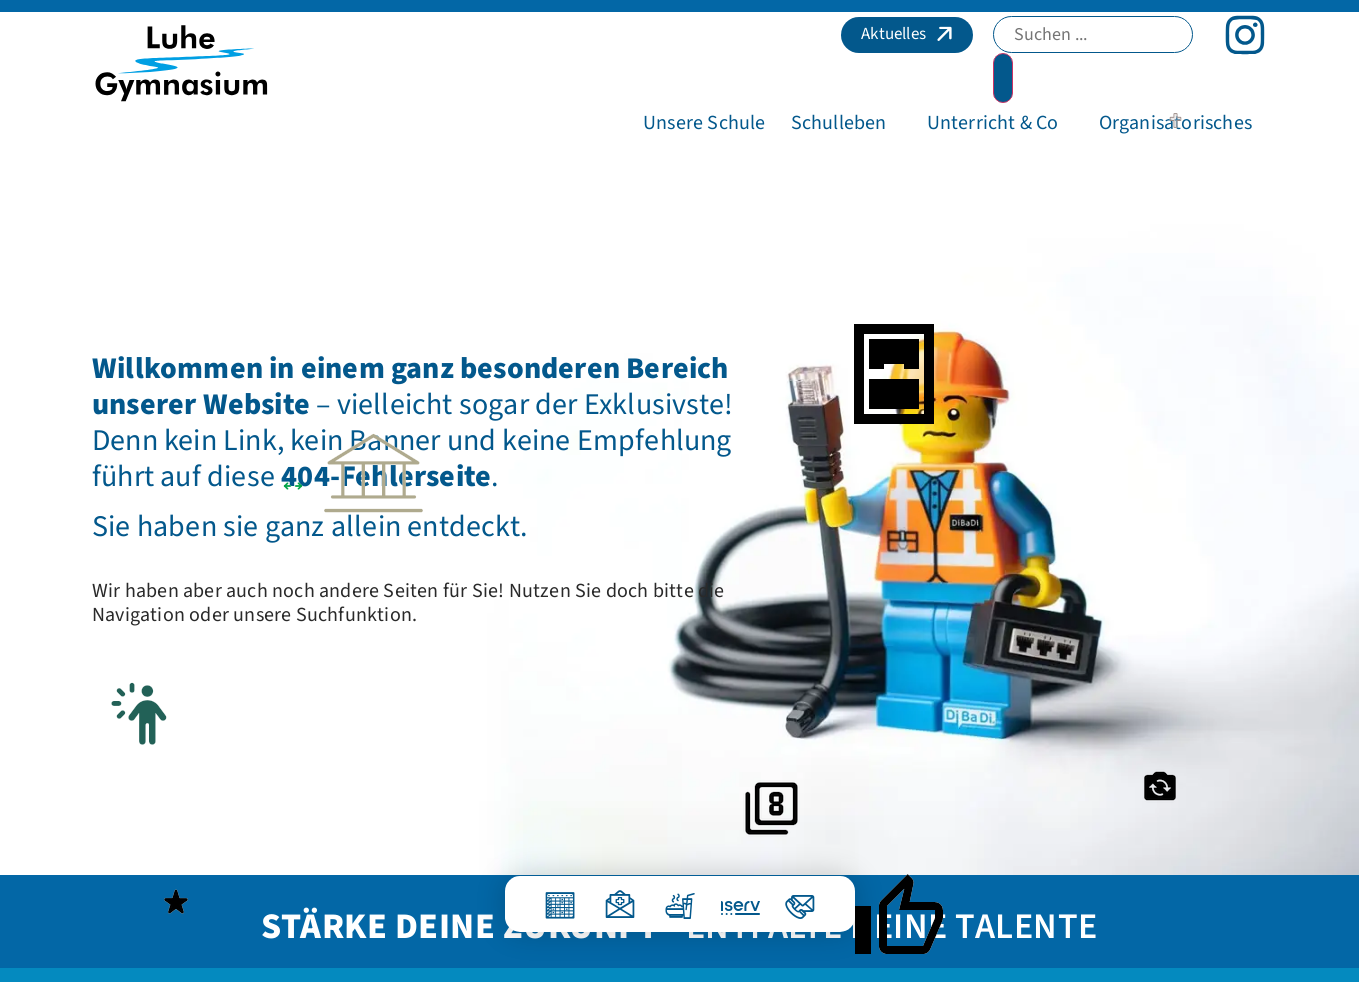 This screenshot has width=1359, height=982. What do you see at coordinates (373, 476) in the screenshot?
I see `access banking or financial services` at bounding box center [373, 476].